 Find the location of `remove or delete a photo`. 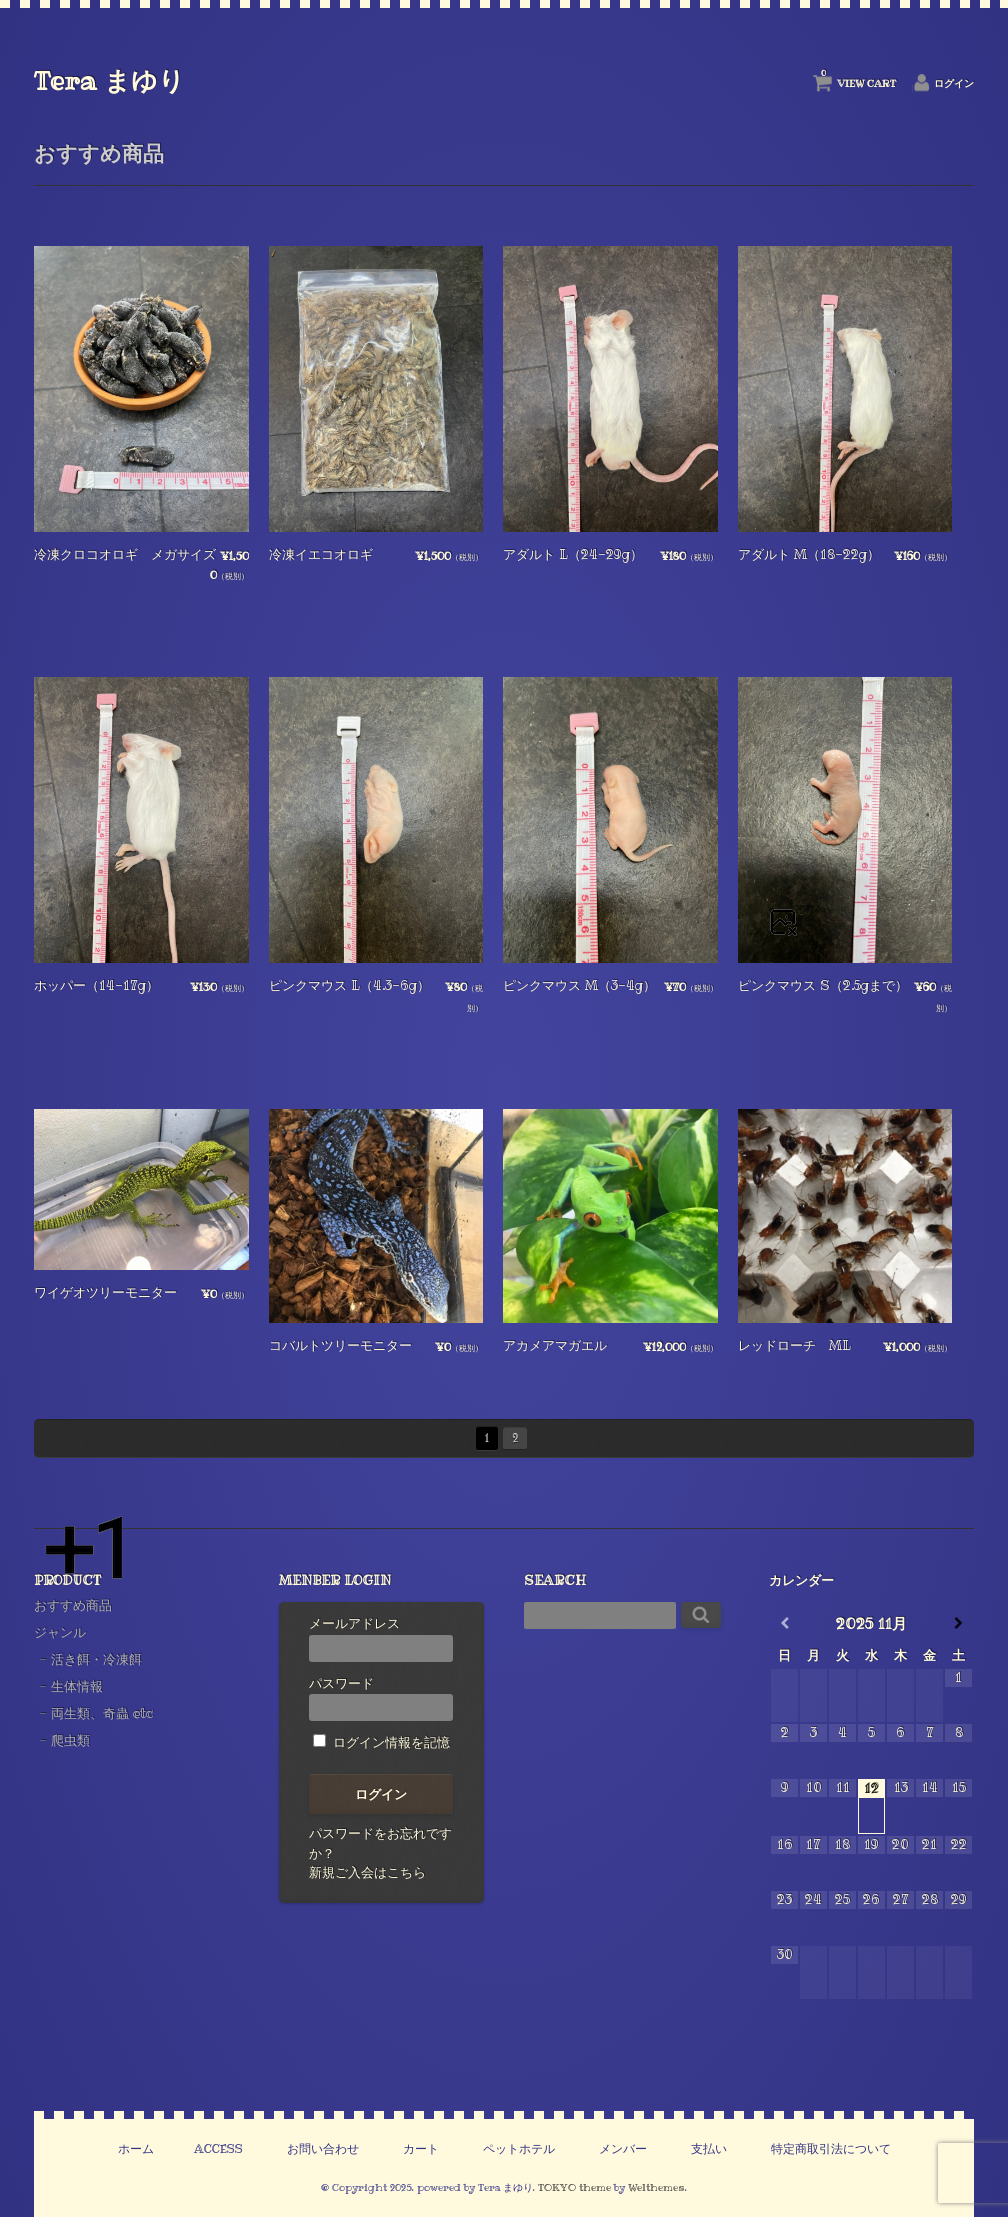

remove or delete a photo is located at coordinates (783, 922).